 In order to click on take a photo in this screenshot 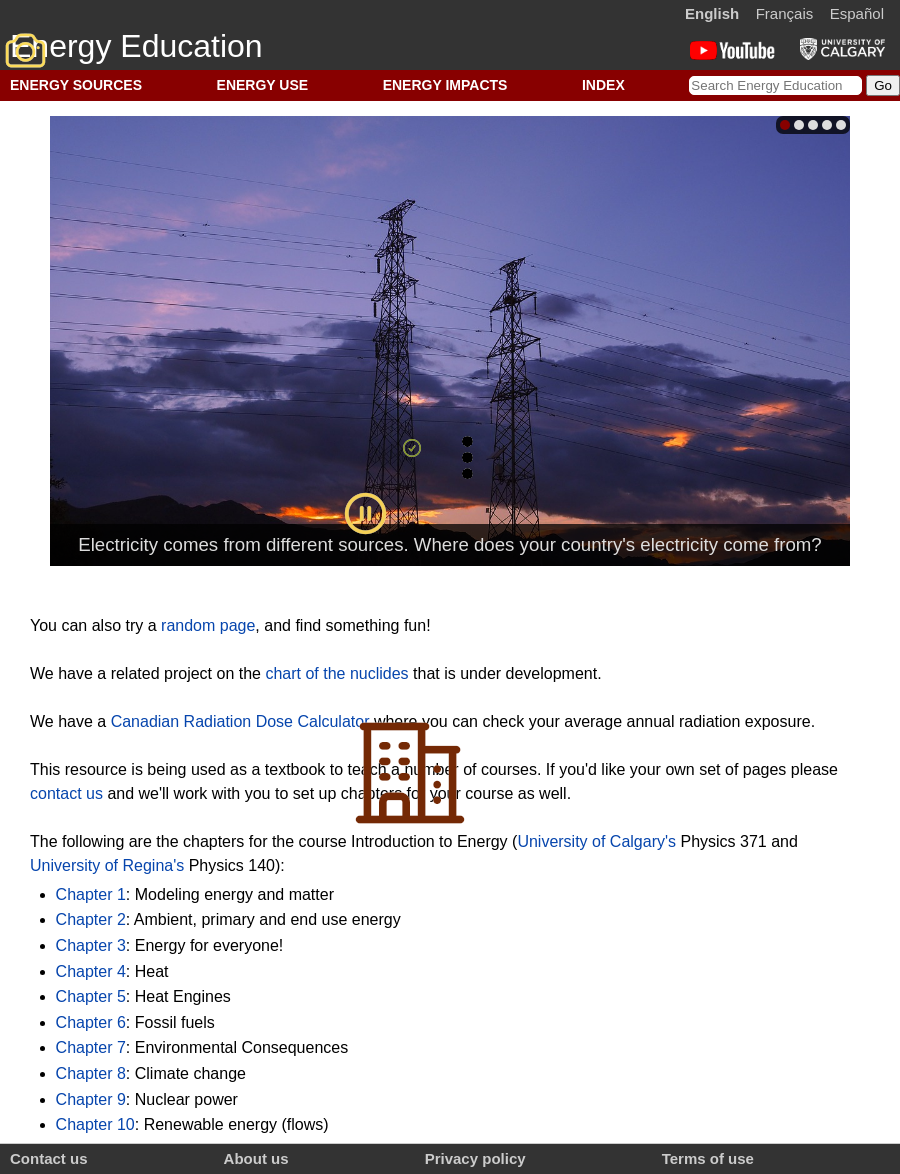, I will do `click(25, 50)`.